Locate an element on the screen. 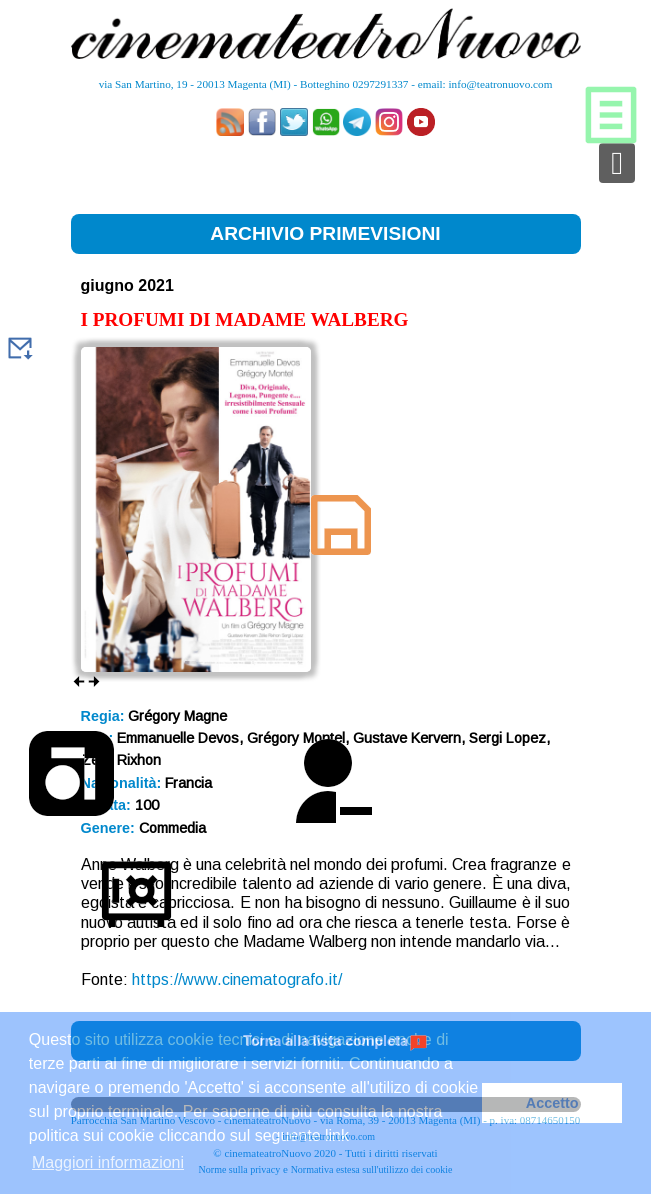  download email or message is located at coordinates (20, 348).